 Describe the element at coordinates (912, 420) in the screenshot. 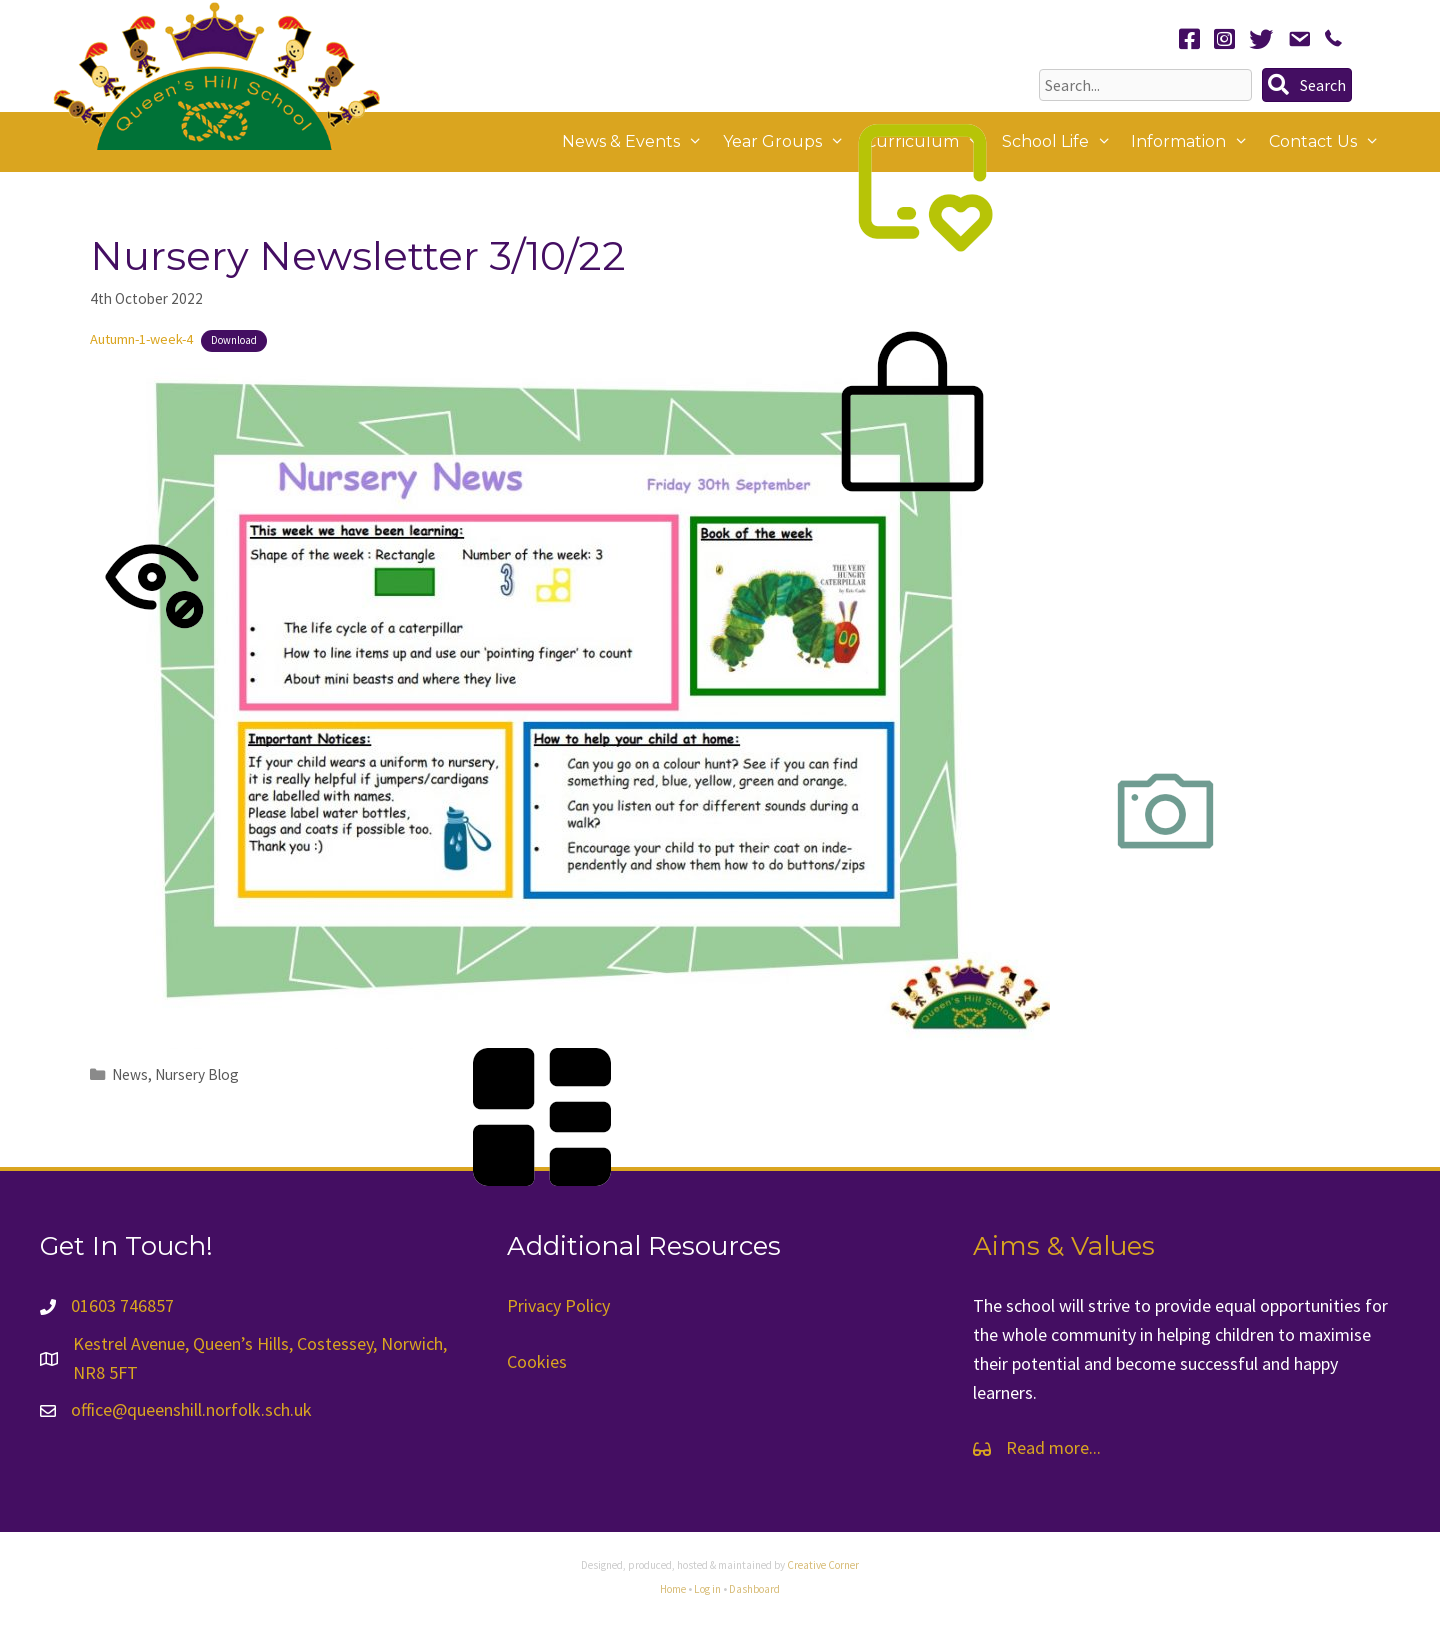

I see `lock or secure this item` at that location.